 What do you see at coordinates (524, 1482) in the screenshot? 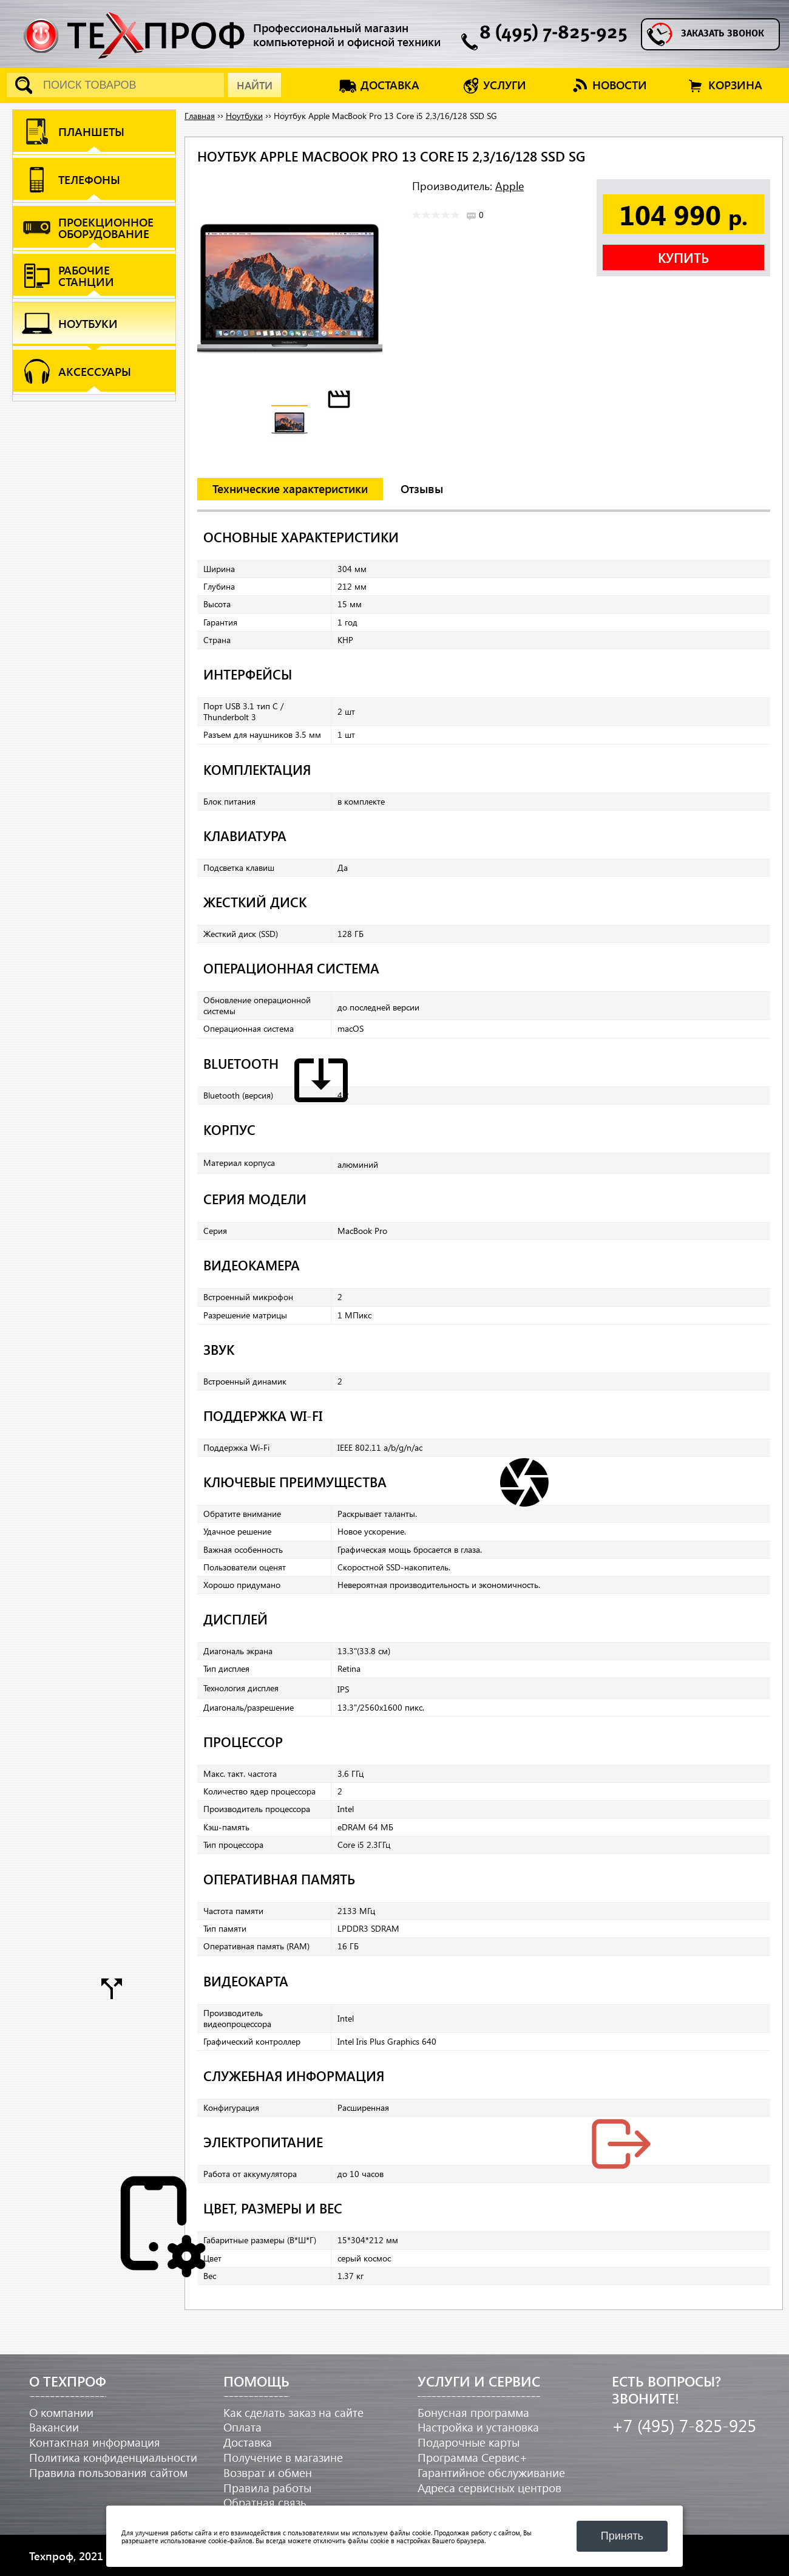
I see `open camera to take a photo` at bounding box center [524, 1482].